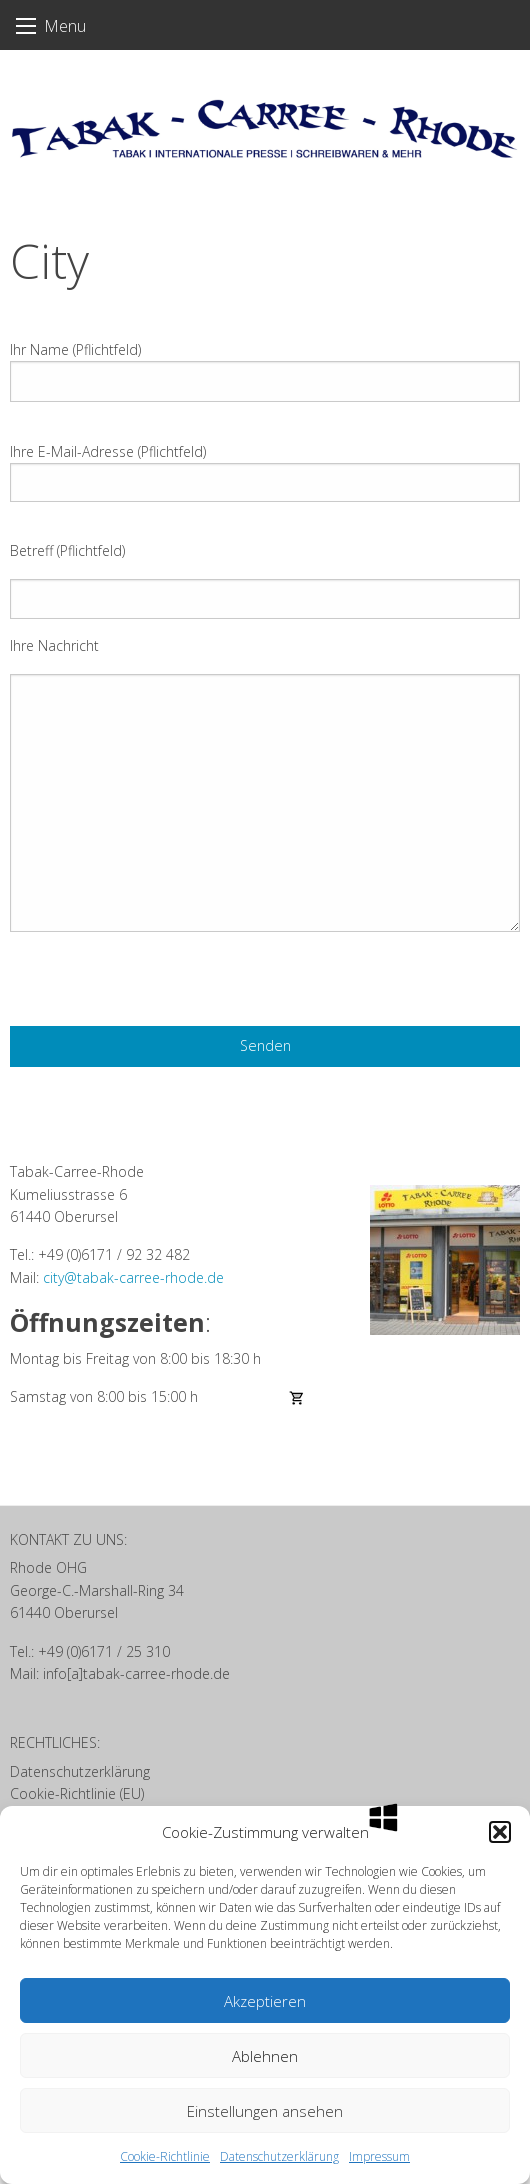 The height and width of the screenshot is (2184, 530). What do you see at coordinates (384, 1817) in the screenshot?
I see `open the Windows start menu` at bounding box center [384, 1817].